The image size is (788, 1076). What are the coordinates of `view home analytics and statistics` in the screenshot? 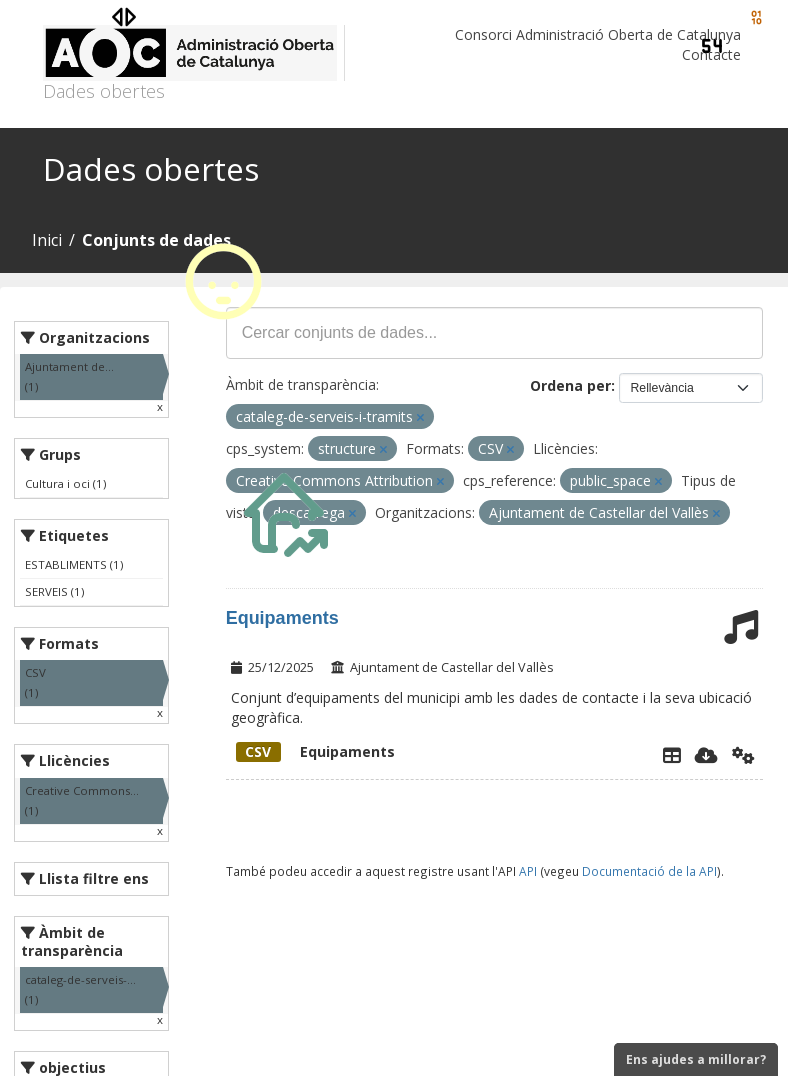 It's located at (284, 513).